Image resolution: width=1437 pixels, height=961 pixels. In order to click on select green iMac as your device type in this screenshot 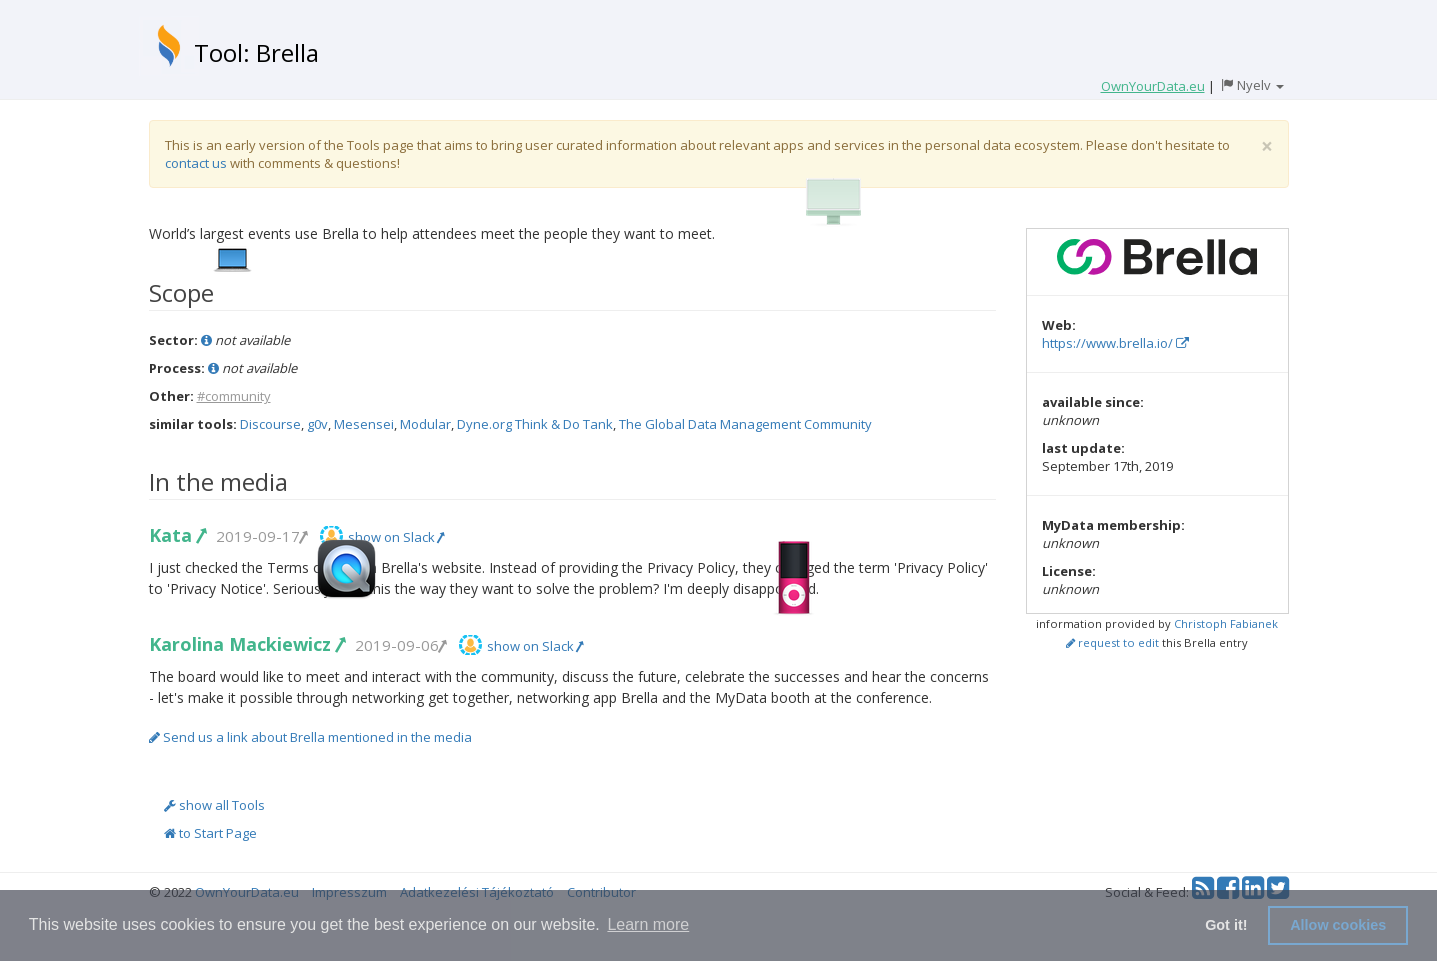, I will do `click(833, 200)`.